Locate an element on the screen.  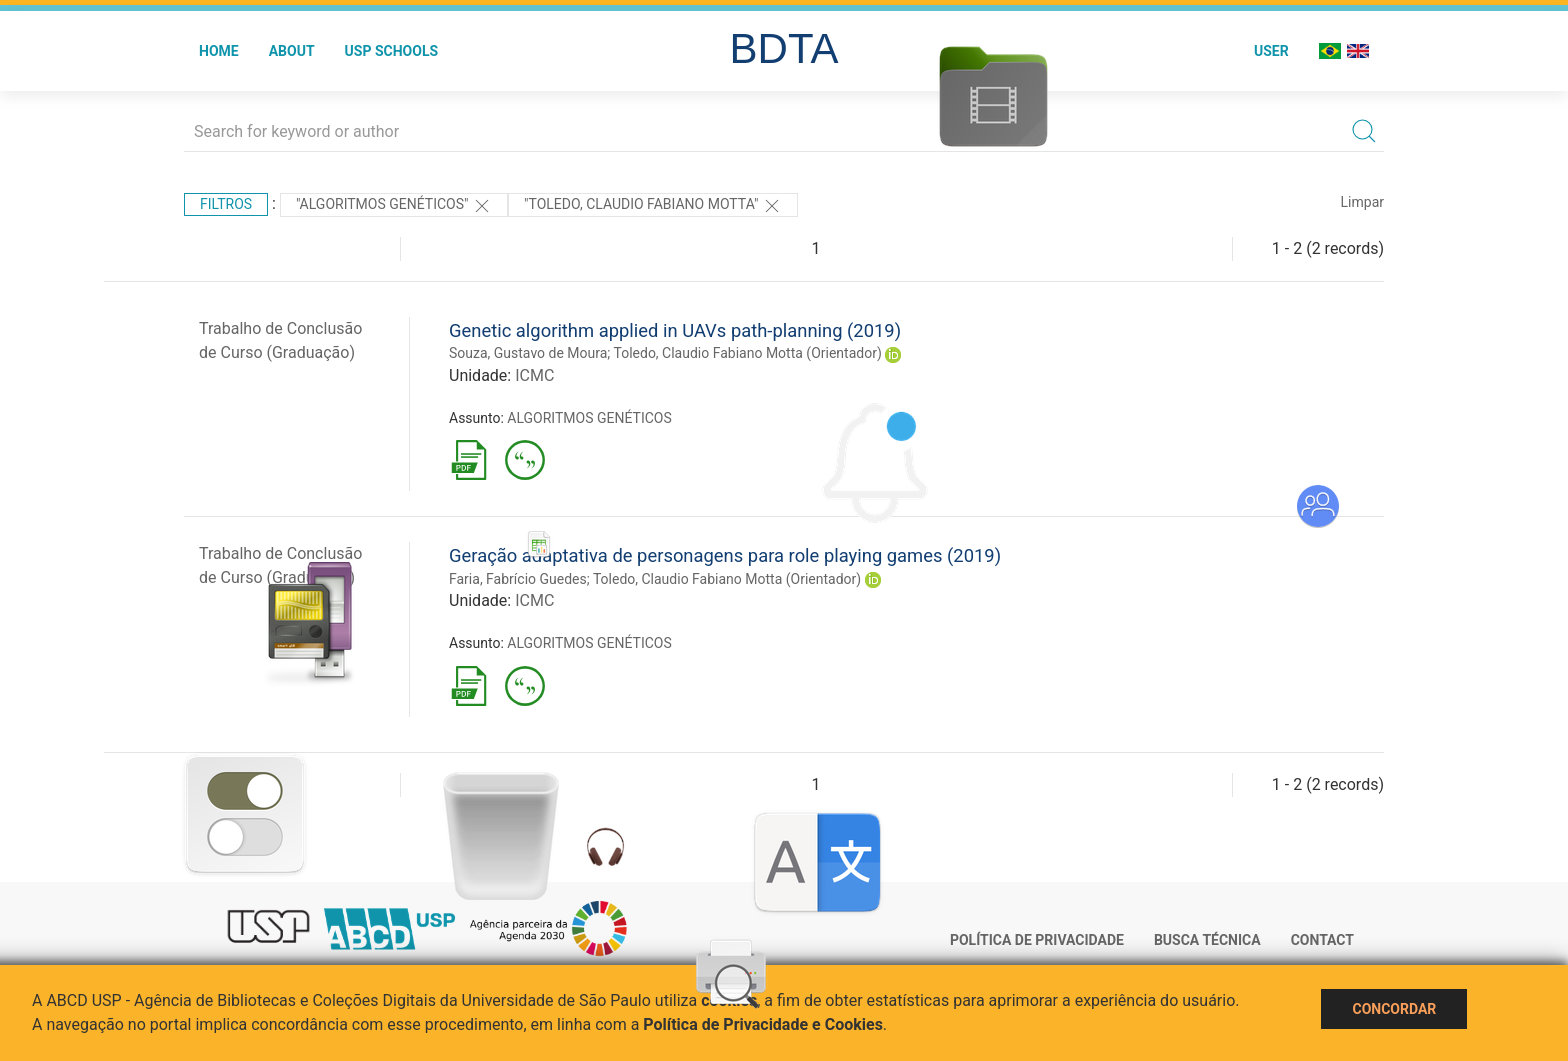
indicates new notifications available is located at coordinates (875, 463).